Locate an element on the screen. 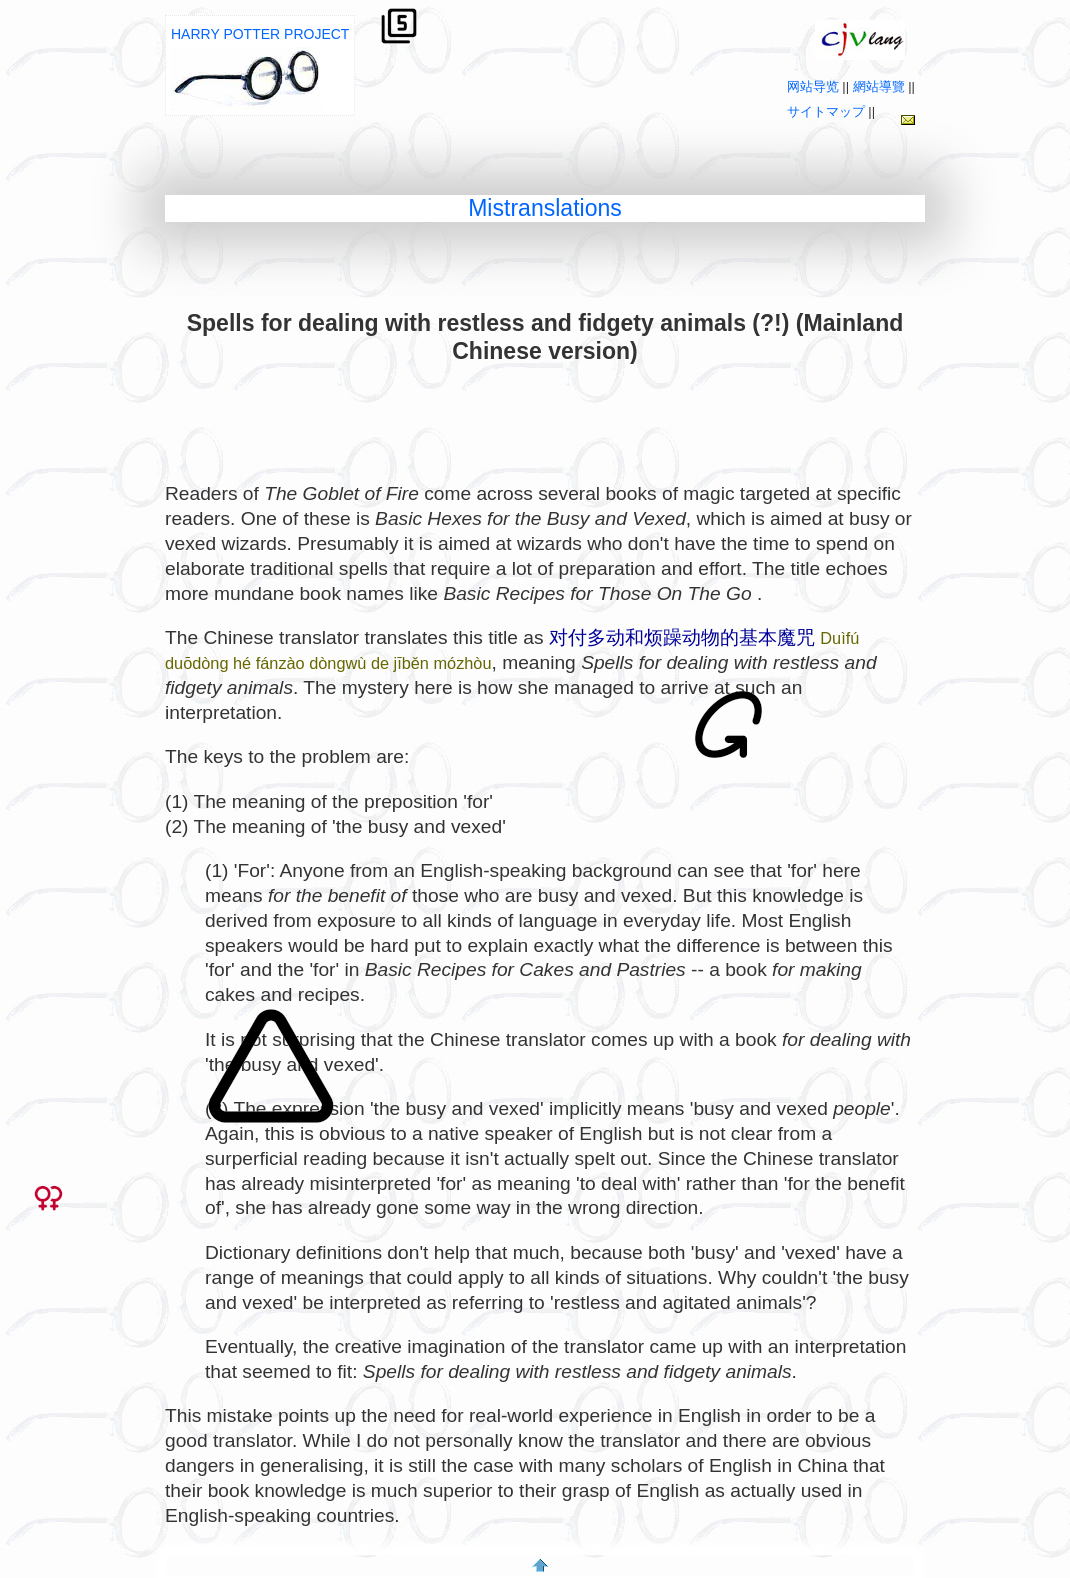 Image resolution: width=1070 pixels, height=1578 pixels. play or start media content is located at coordinates (271, 1066).